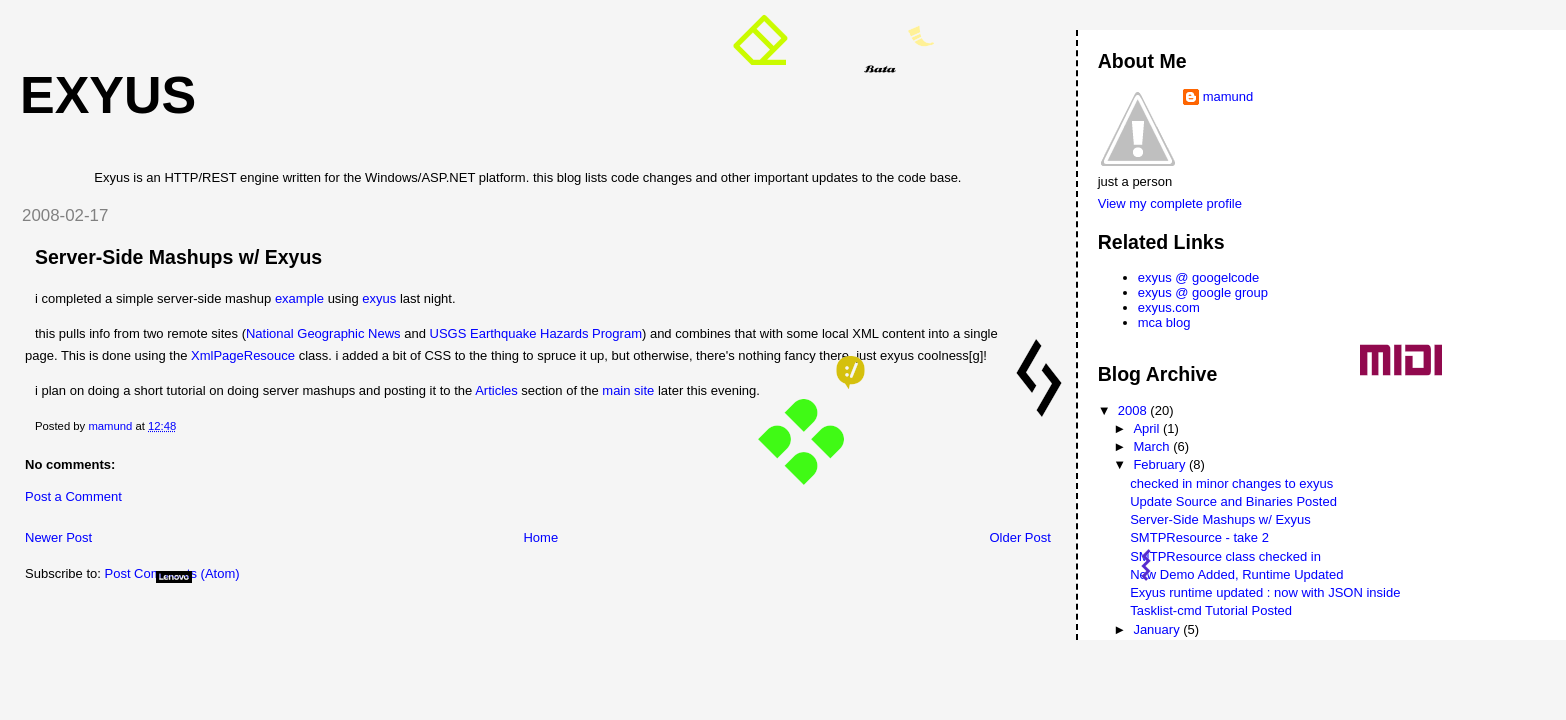 This screenshot has width=1566, height=720. Describe the element at coordinates (921, 36) in the screenshot. I see `Flask web framework logo` at that location.